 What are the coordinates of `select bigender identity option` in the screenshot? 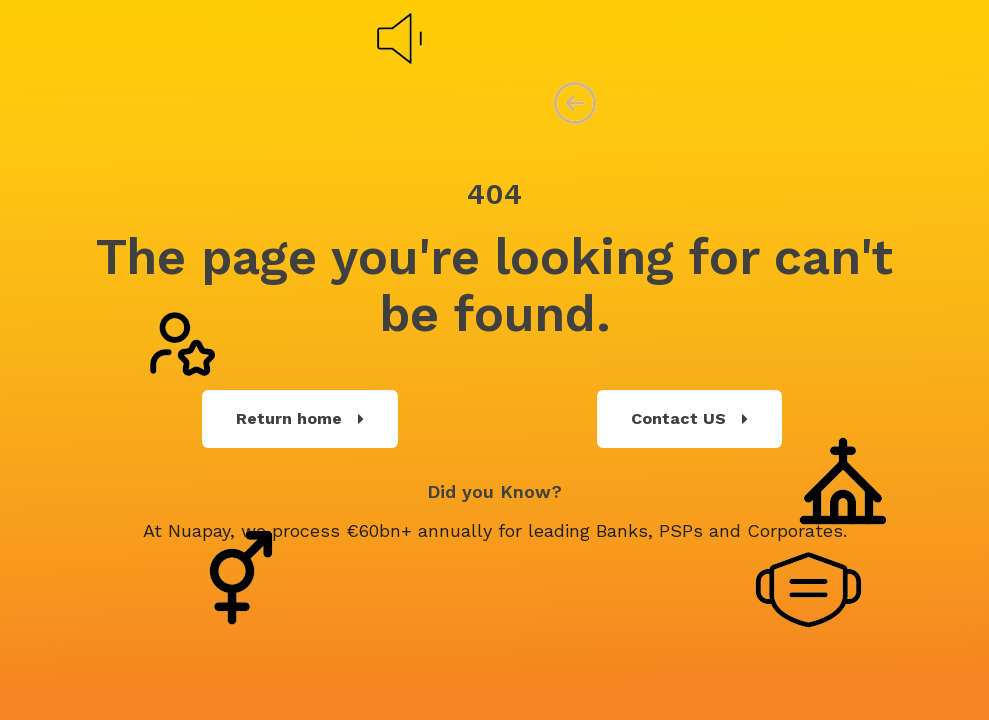 It's located at (236, 575).